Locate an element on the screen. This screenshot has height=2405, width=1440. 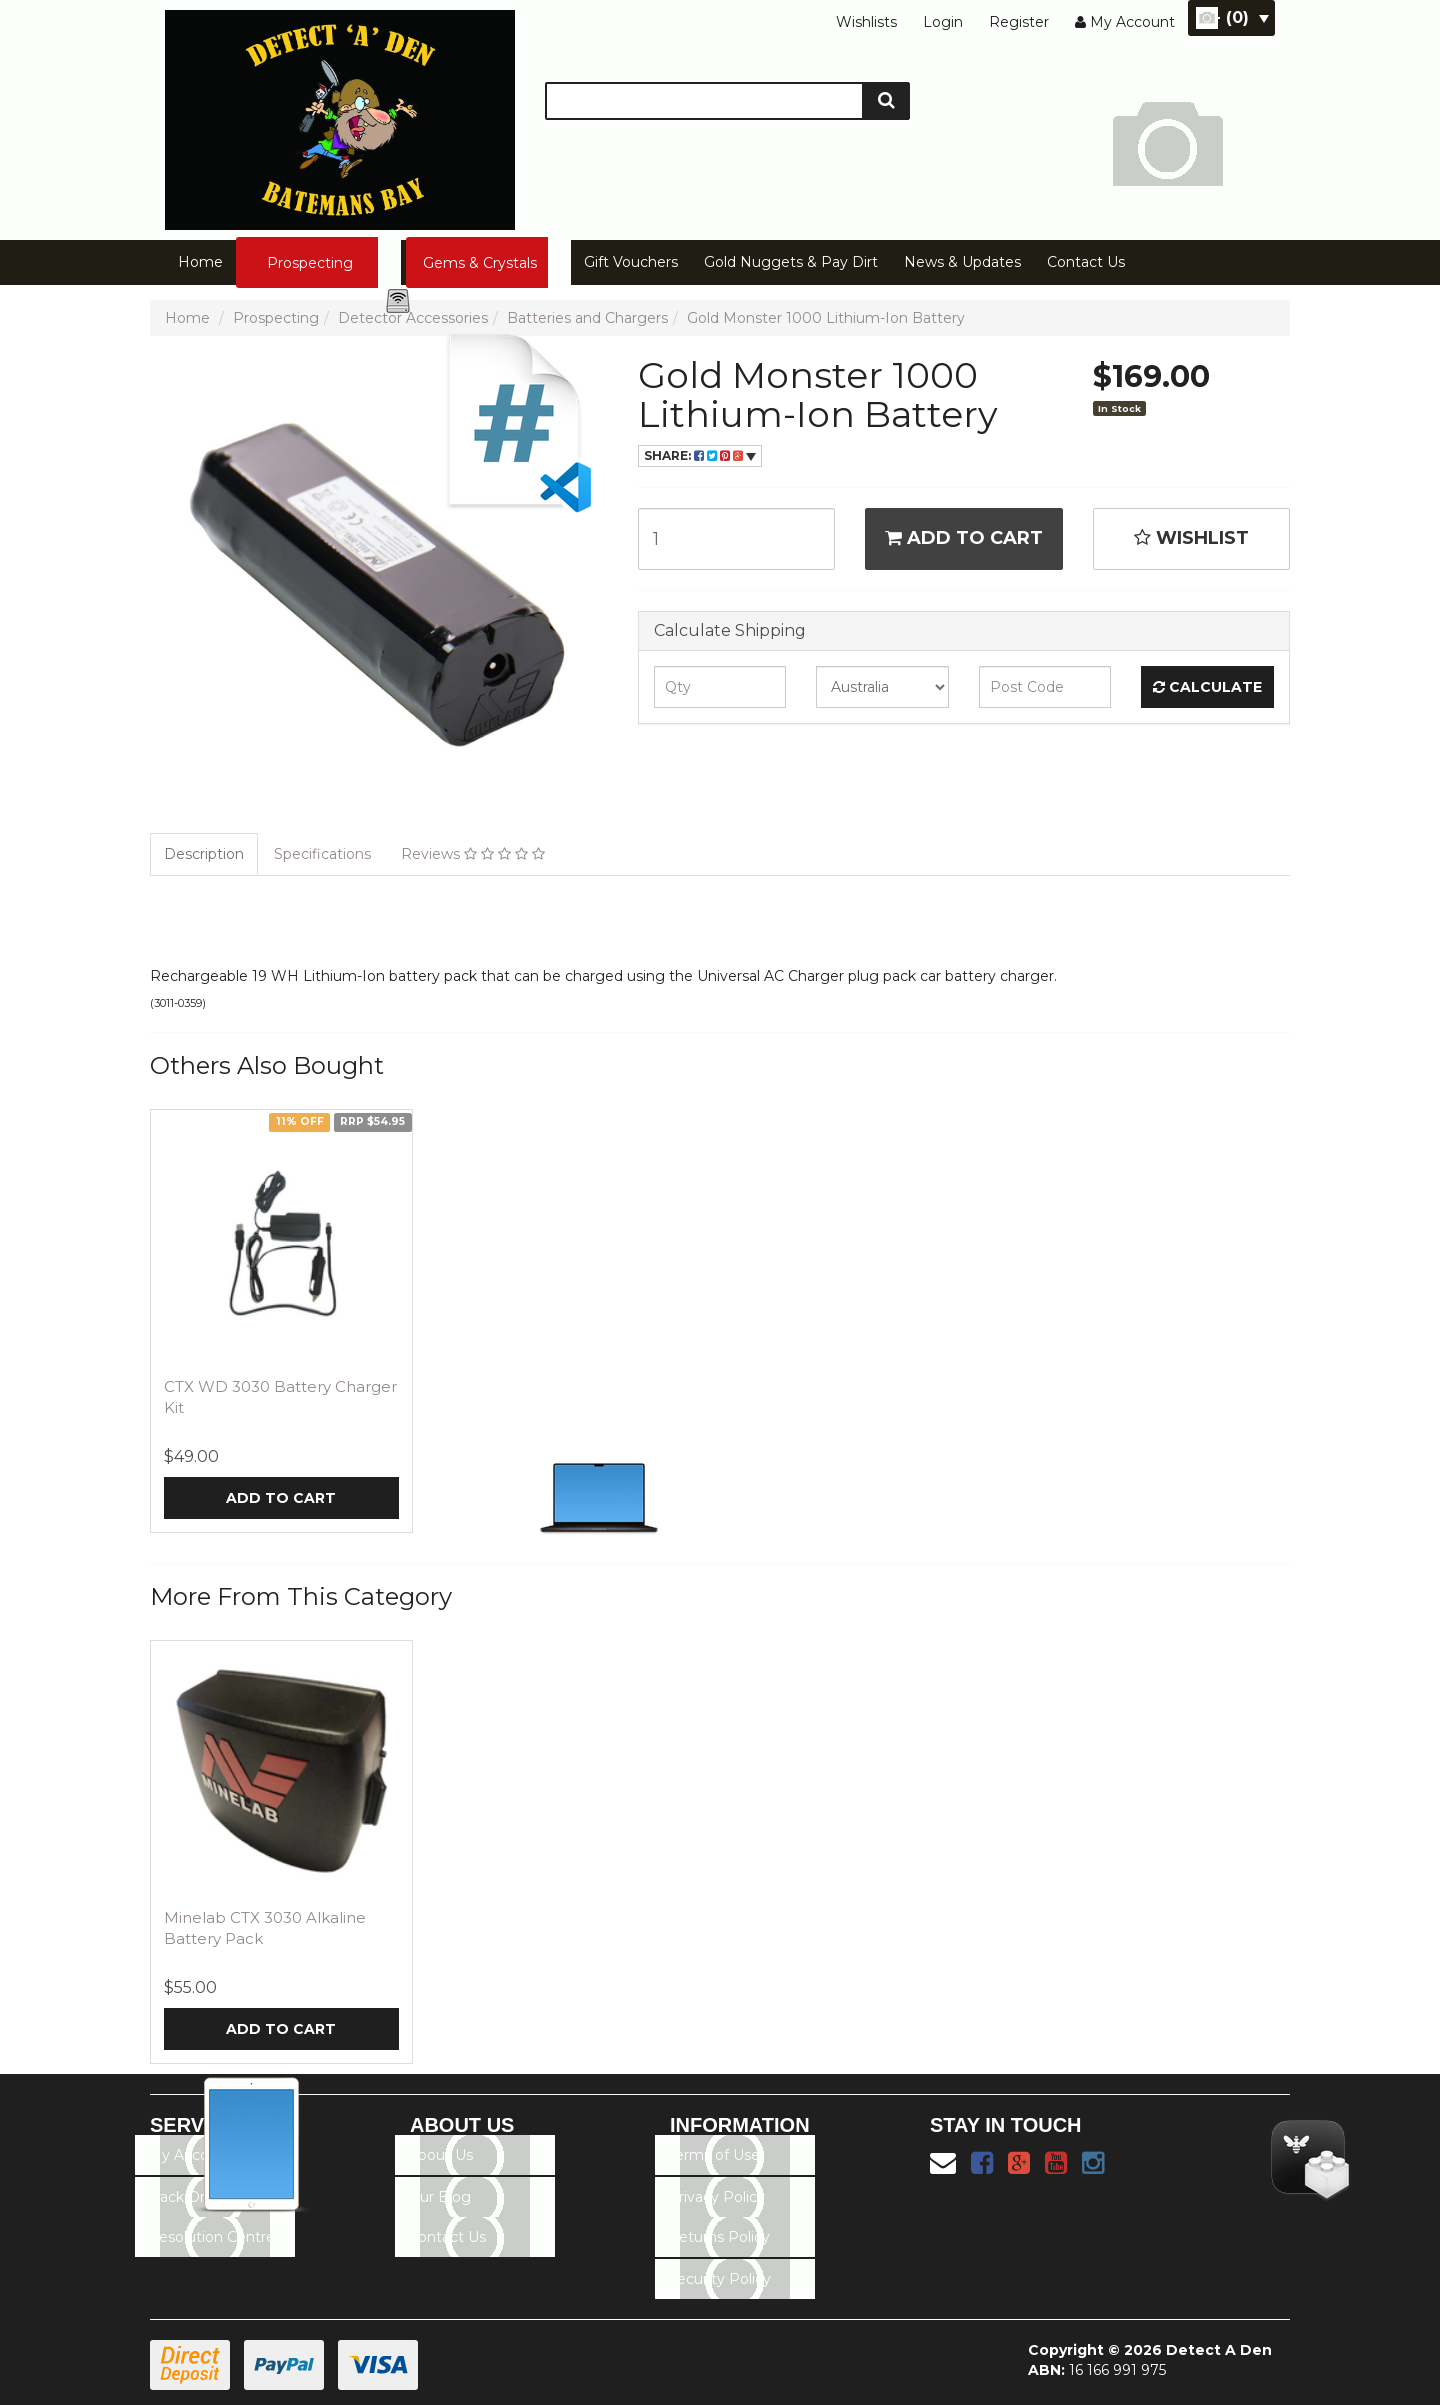
open or edit a CSS stylesheet file is located at coordinates (514, 424).